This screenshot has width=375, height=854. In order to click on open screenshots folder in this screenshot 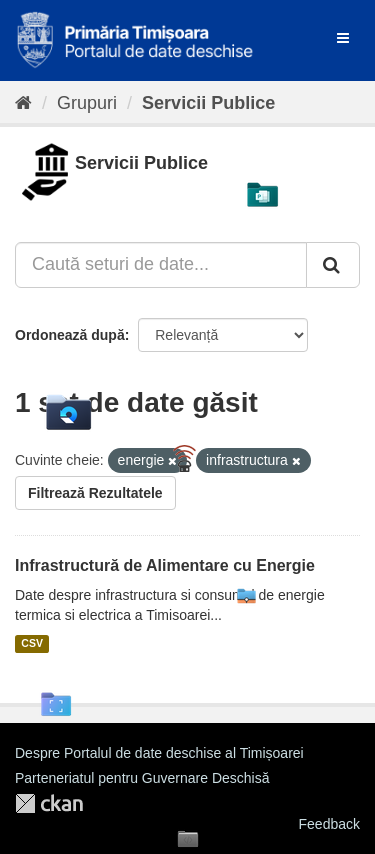, I will do `click(56, 705)`.